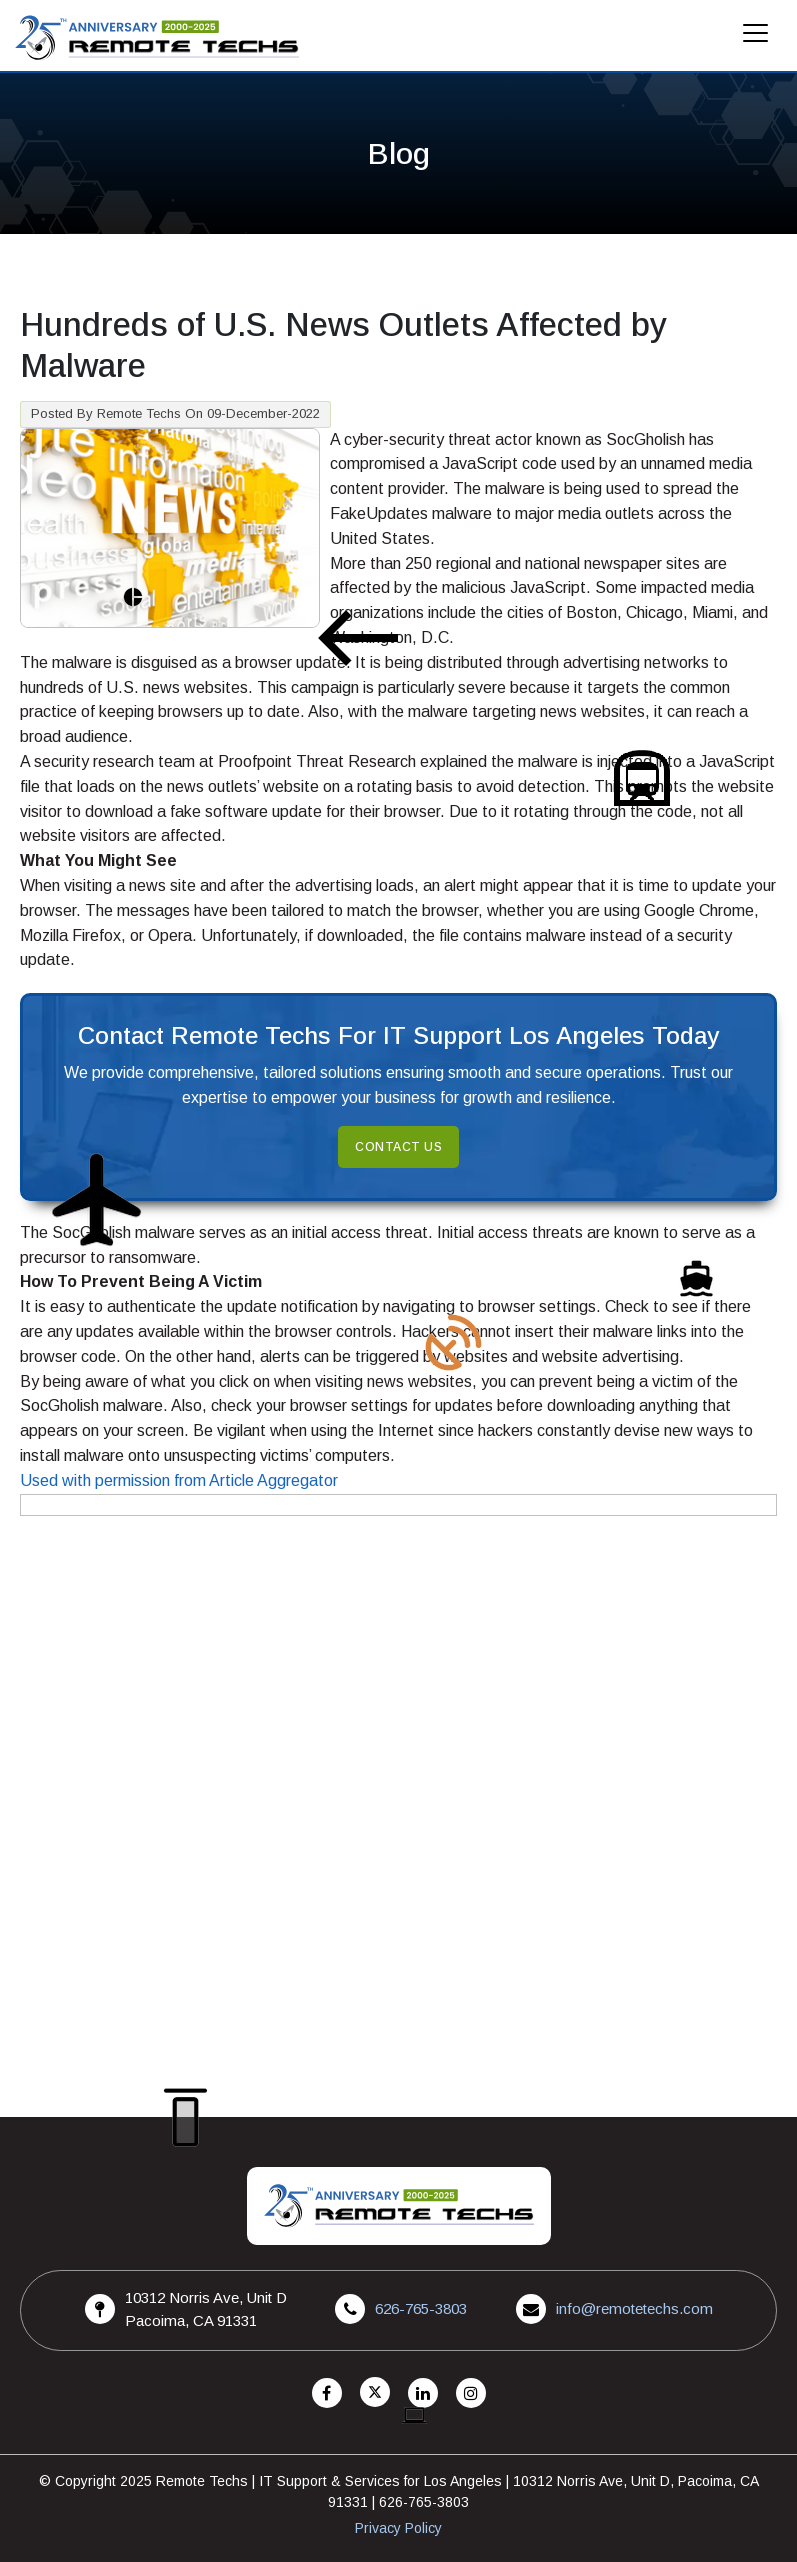 Image resolution: width=797 pixels, height=2562 pixels. I want to click on access desktop or computer settings, so click(414, 2415).